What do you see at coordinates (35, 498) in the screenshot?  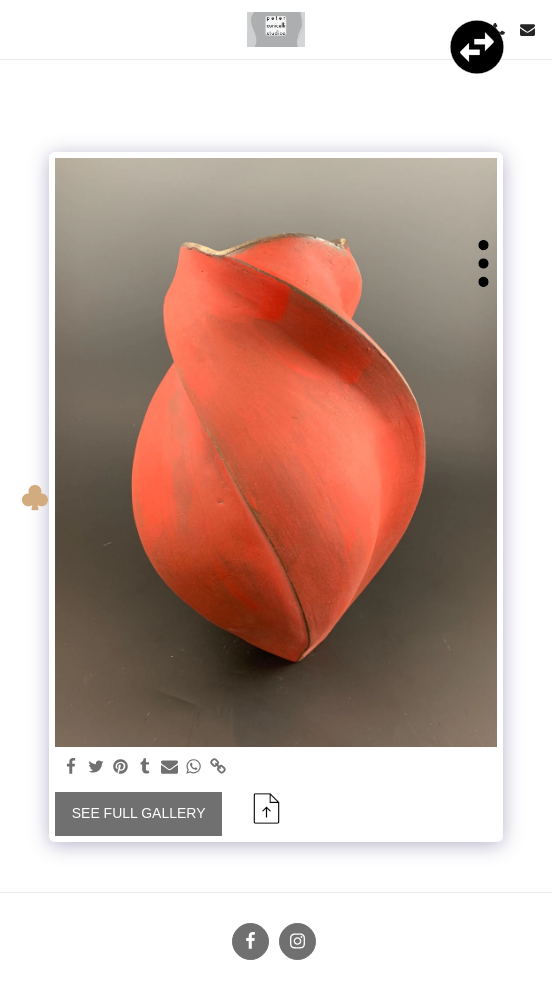 I see `club suit symbol for card games` at bounding box center [35, 498].